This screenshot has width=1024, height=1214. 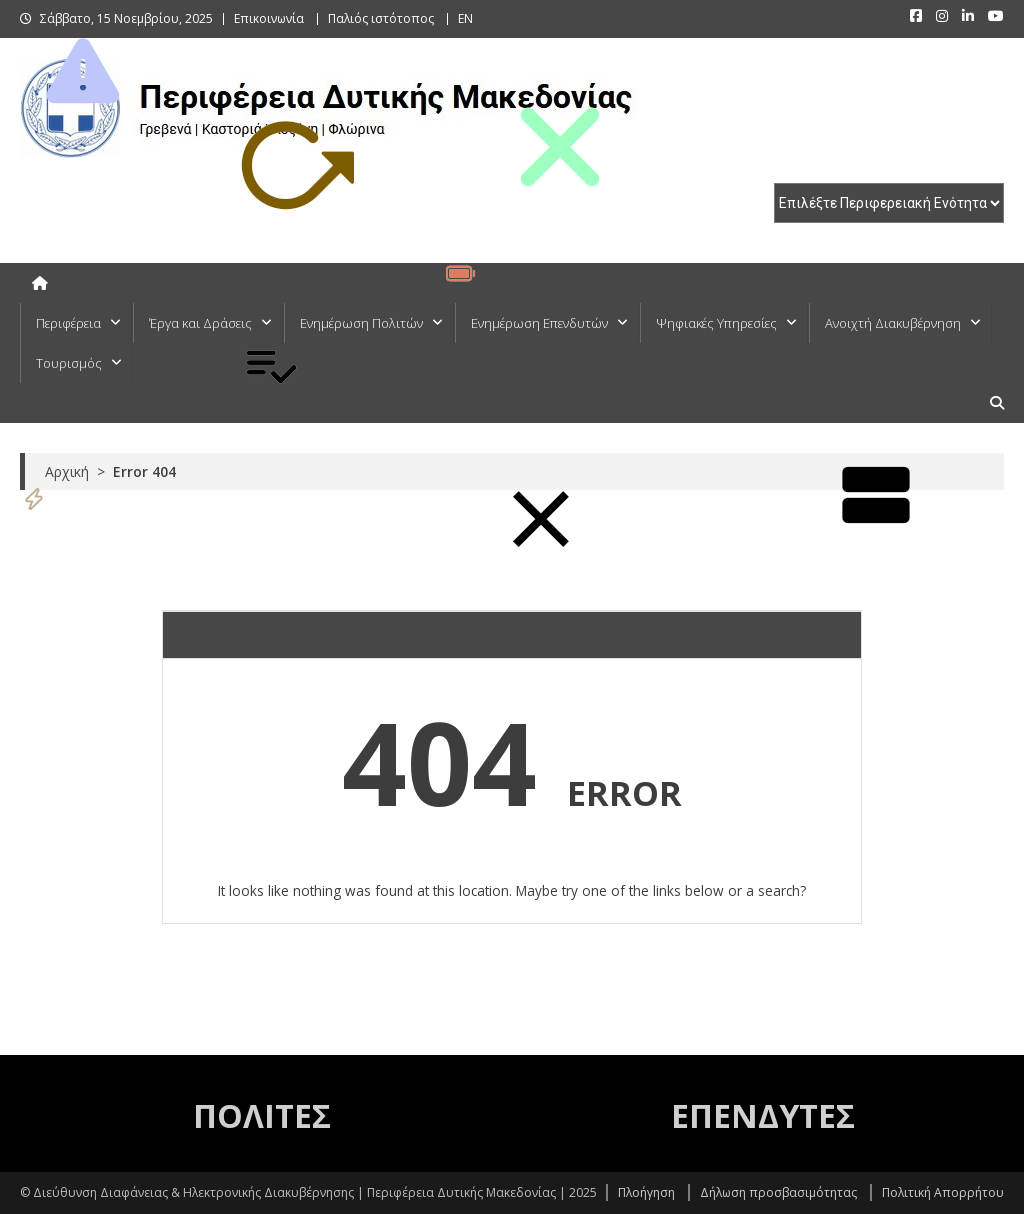 I want to click on close or dismiss a dialog, so click(x=560, y=147).